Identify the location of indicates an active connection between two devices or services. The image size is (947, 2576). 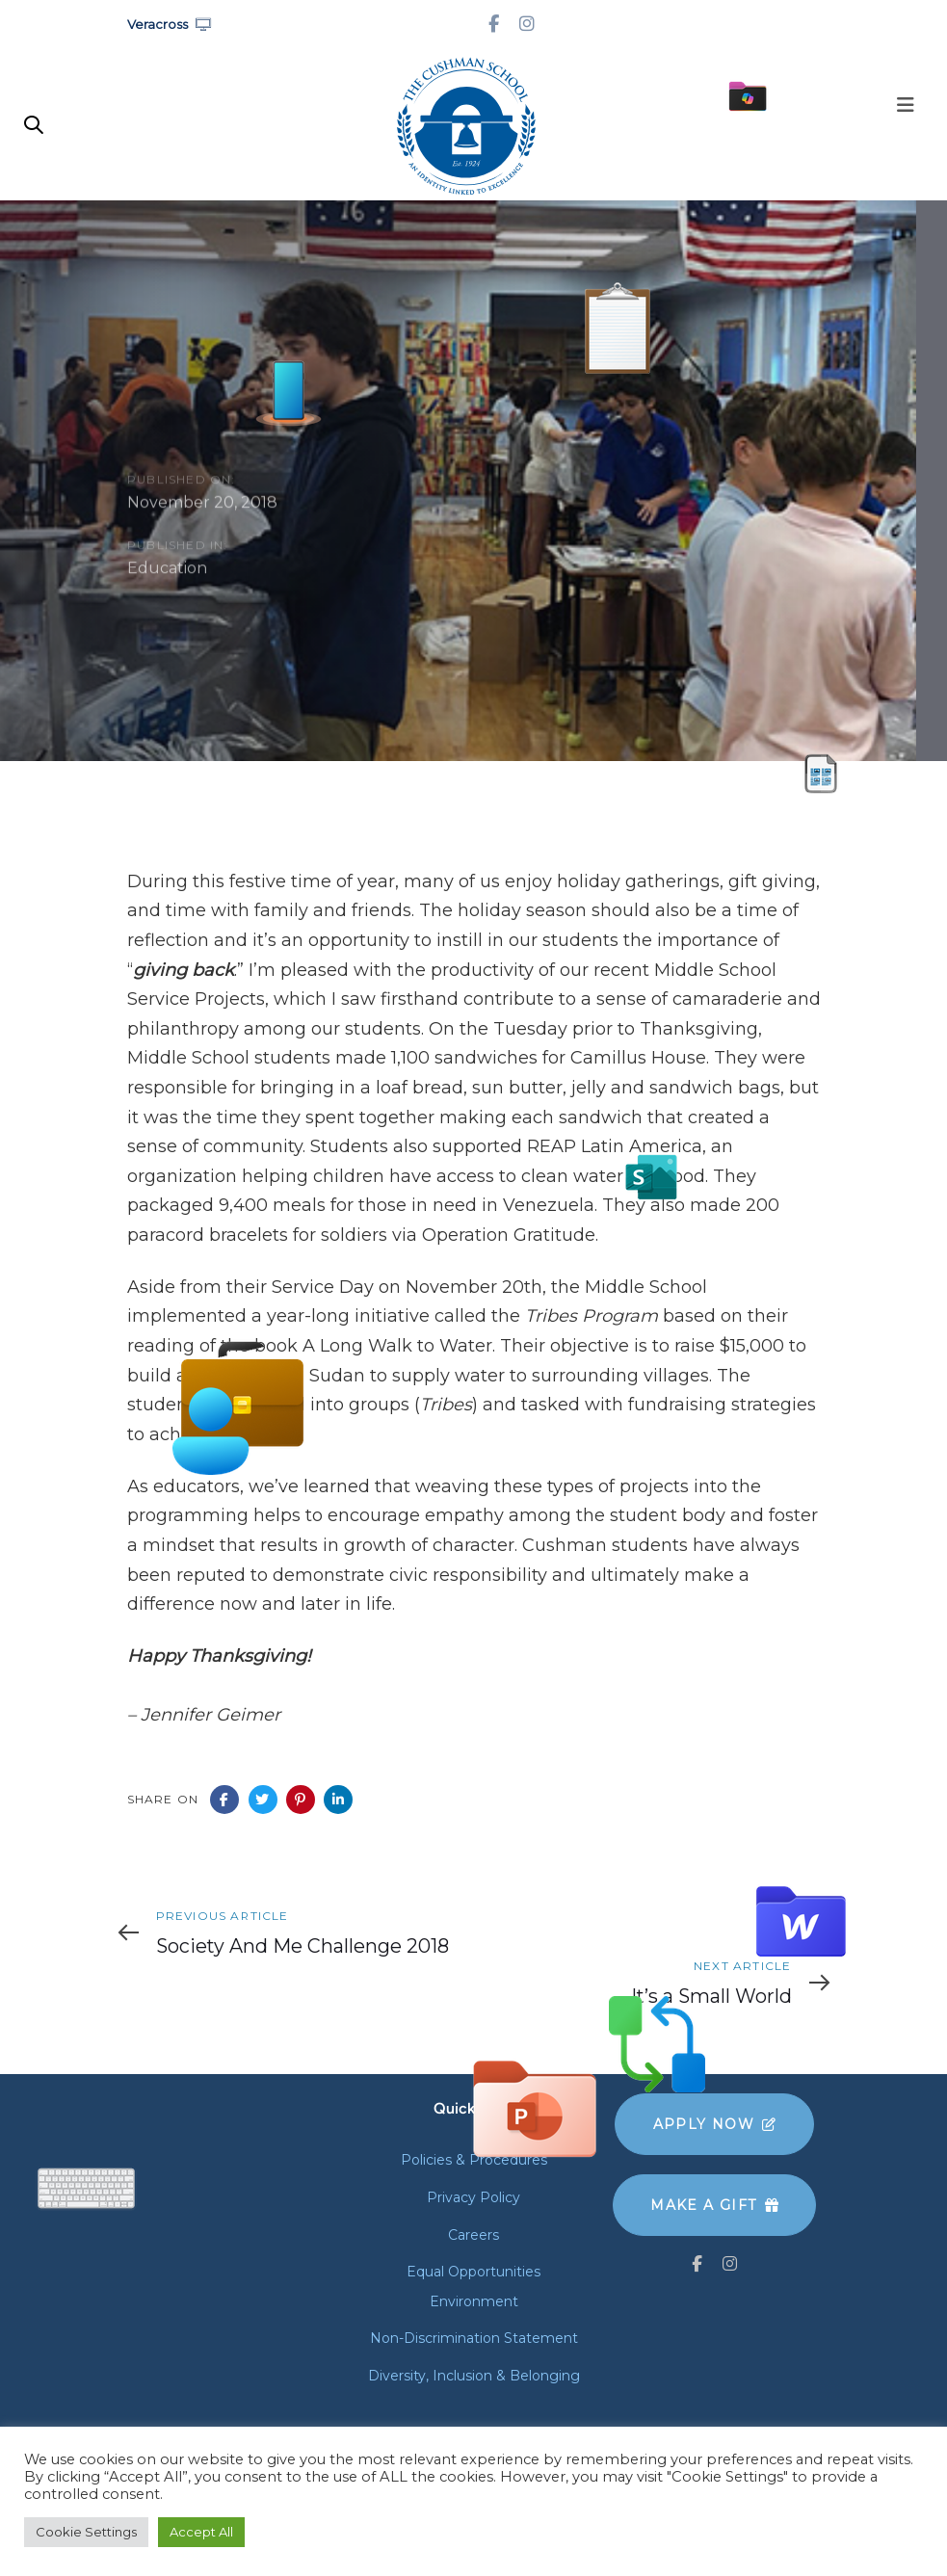
(657, 2044).